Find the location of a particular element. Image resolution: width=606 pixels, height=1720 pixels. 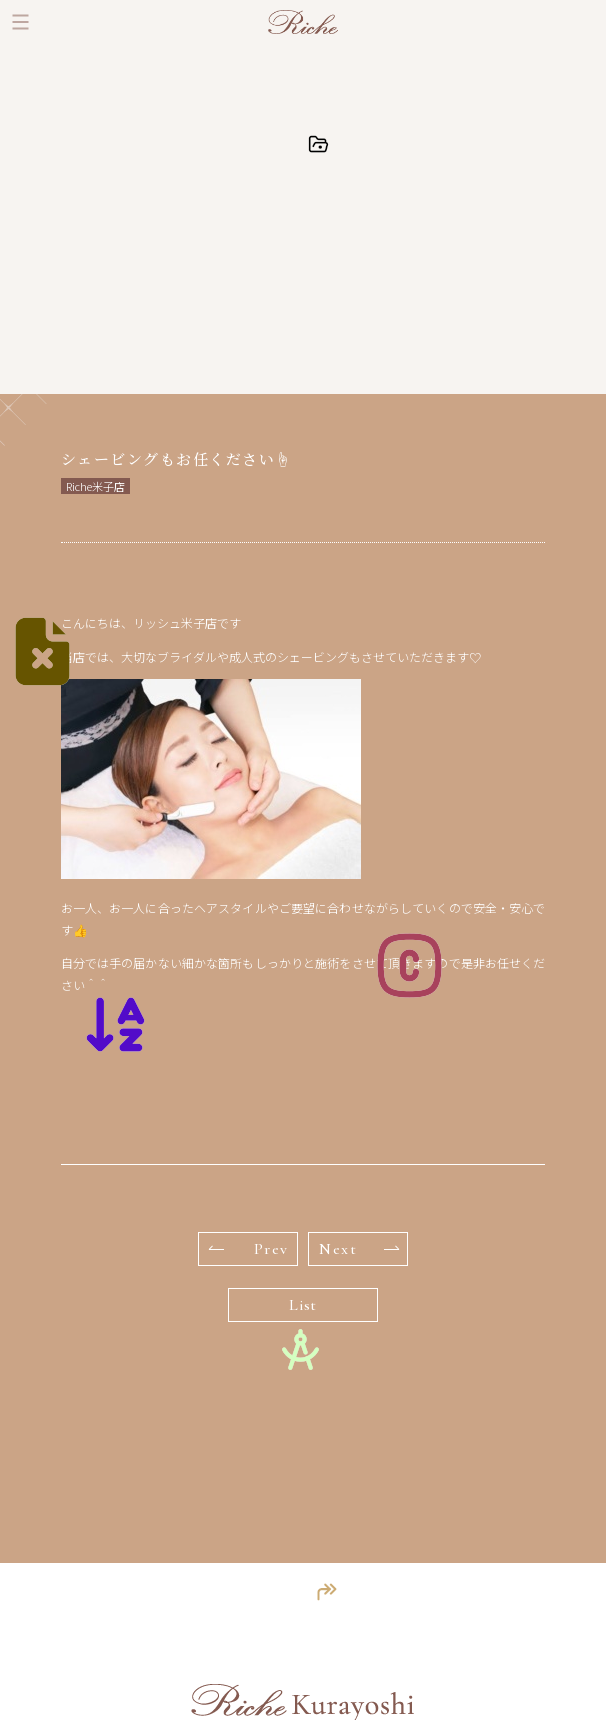

delete or remove a file is located at coordinates (42, 651).